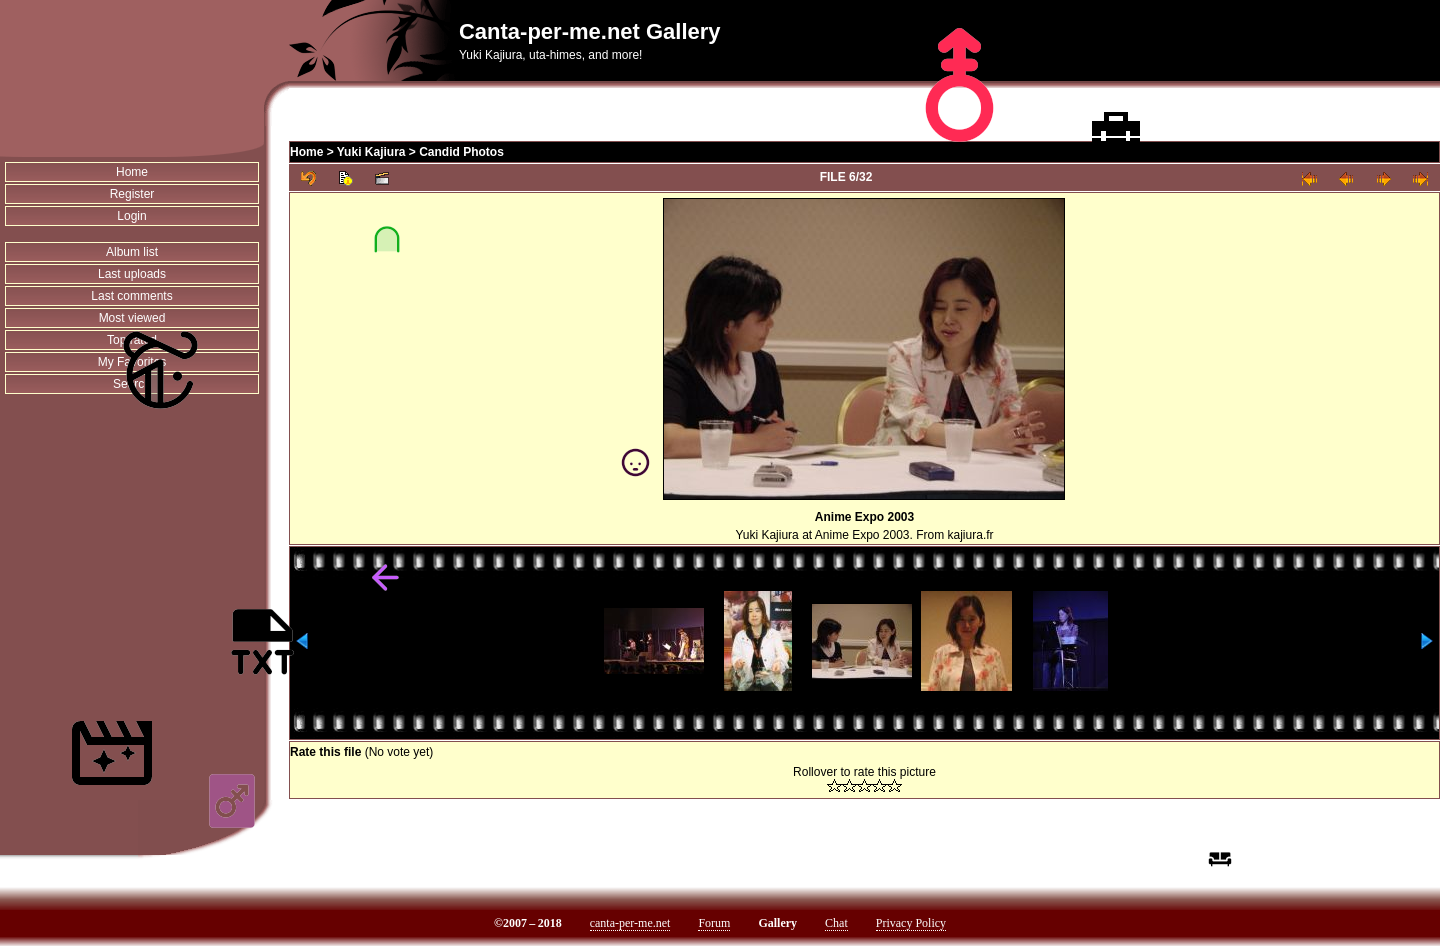 This screenshot has width=1440, height=946. Describe the element at coordinates (959, 86) in the screenshot. I see `indicates vertical mars symbol or transgender male gender identity` at that location.